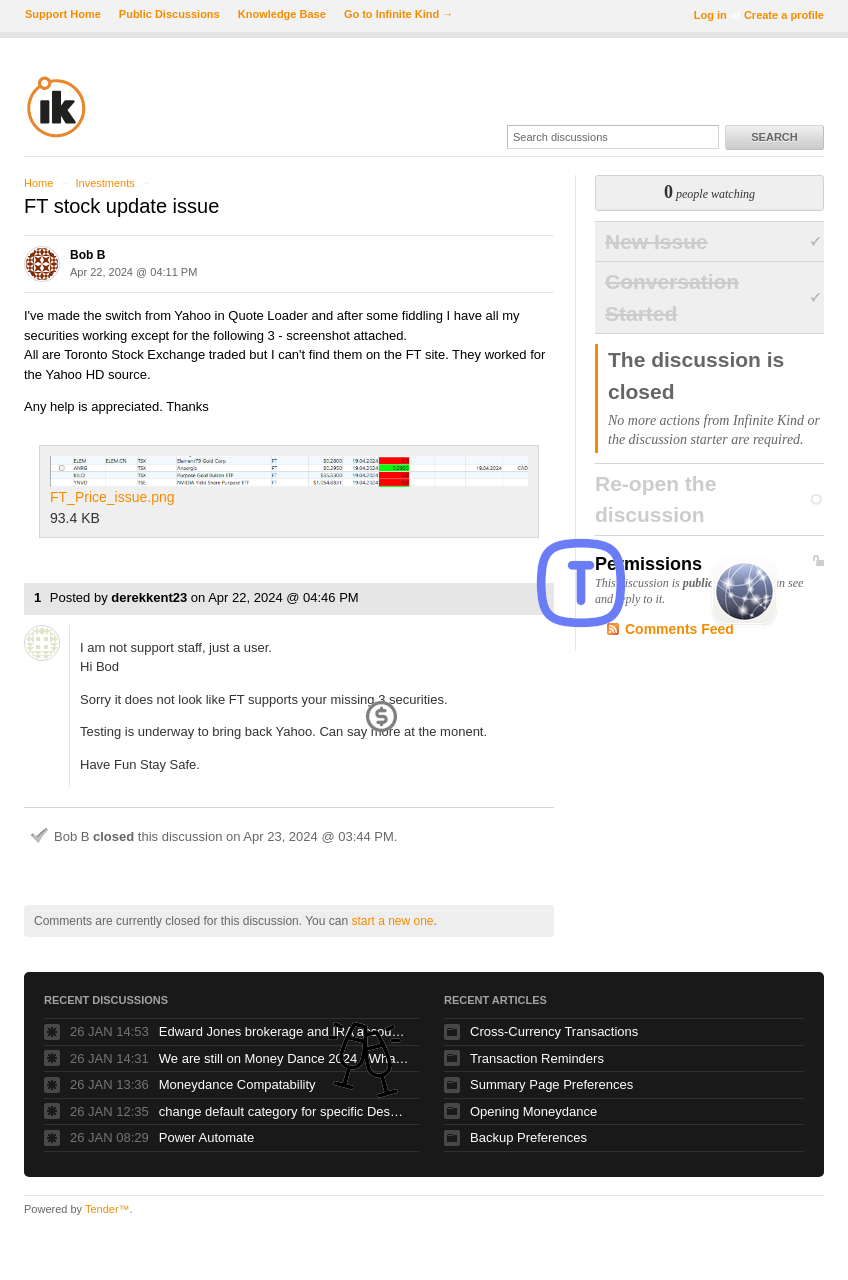 This screenshot has height=1280, width=848. I want to click on text formatting or typography options, so click(581, 583).